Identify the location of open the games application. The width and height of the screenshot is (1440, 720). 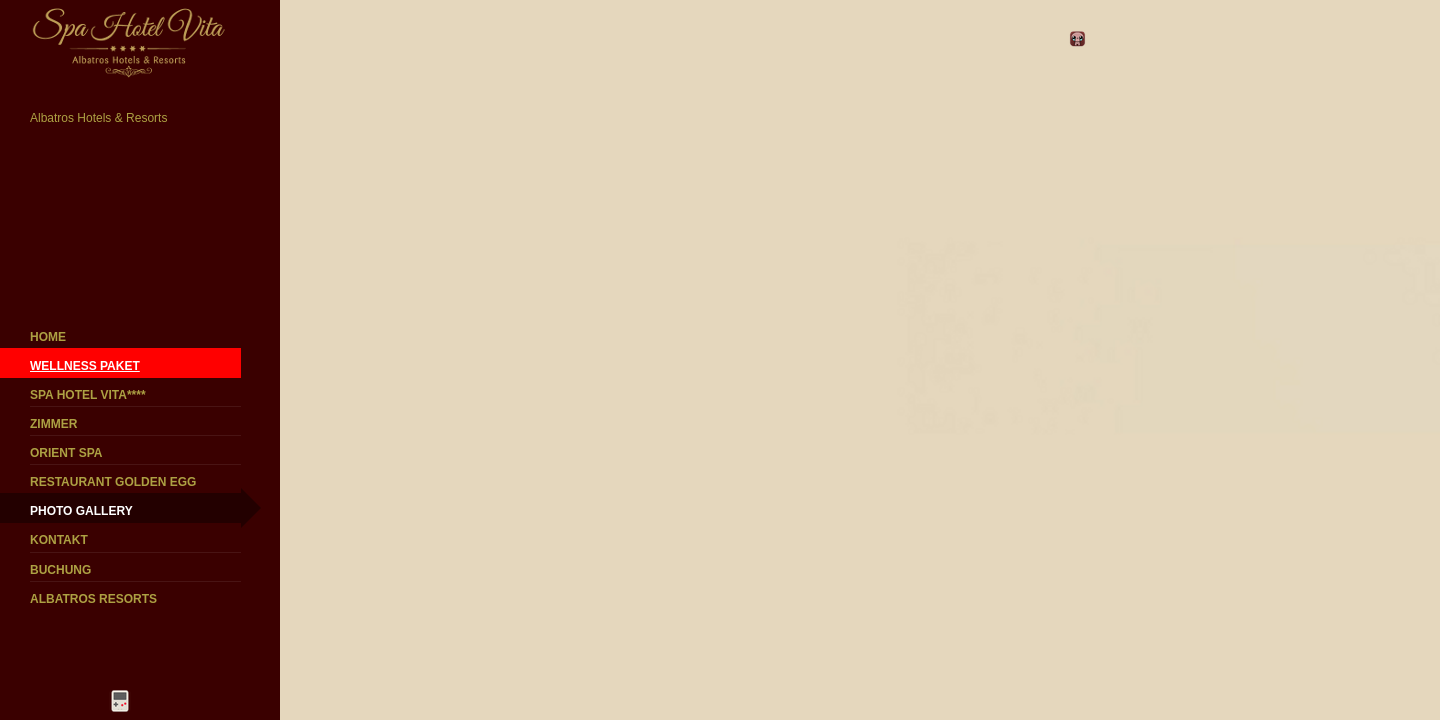
(120, 701).